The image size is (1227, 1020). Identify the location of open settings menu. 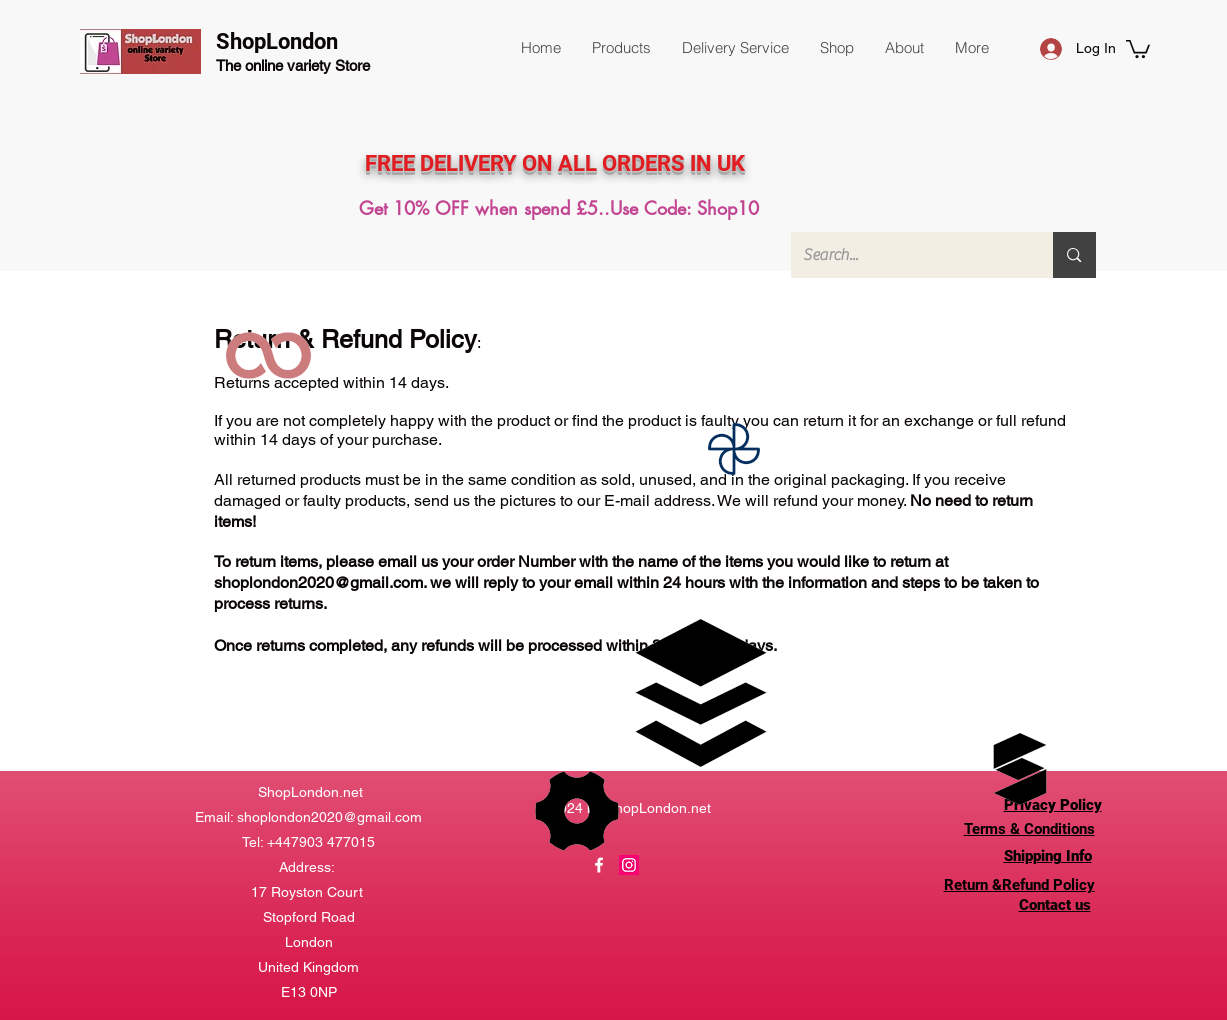
(577, 811).